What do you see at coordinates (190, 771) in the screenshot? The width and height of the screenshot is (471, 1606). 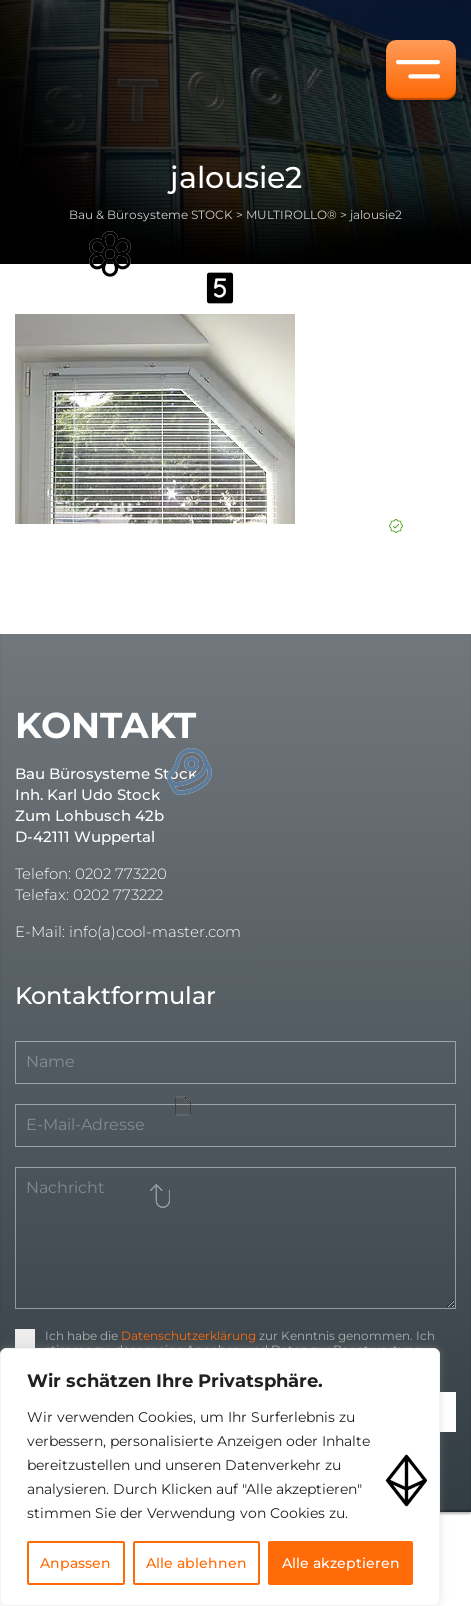 I see `filter recipes by beef or red meat` at bounding box center [190, 771].